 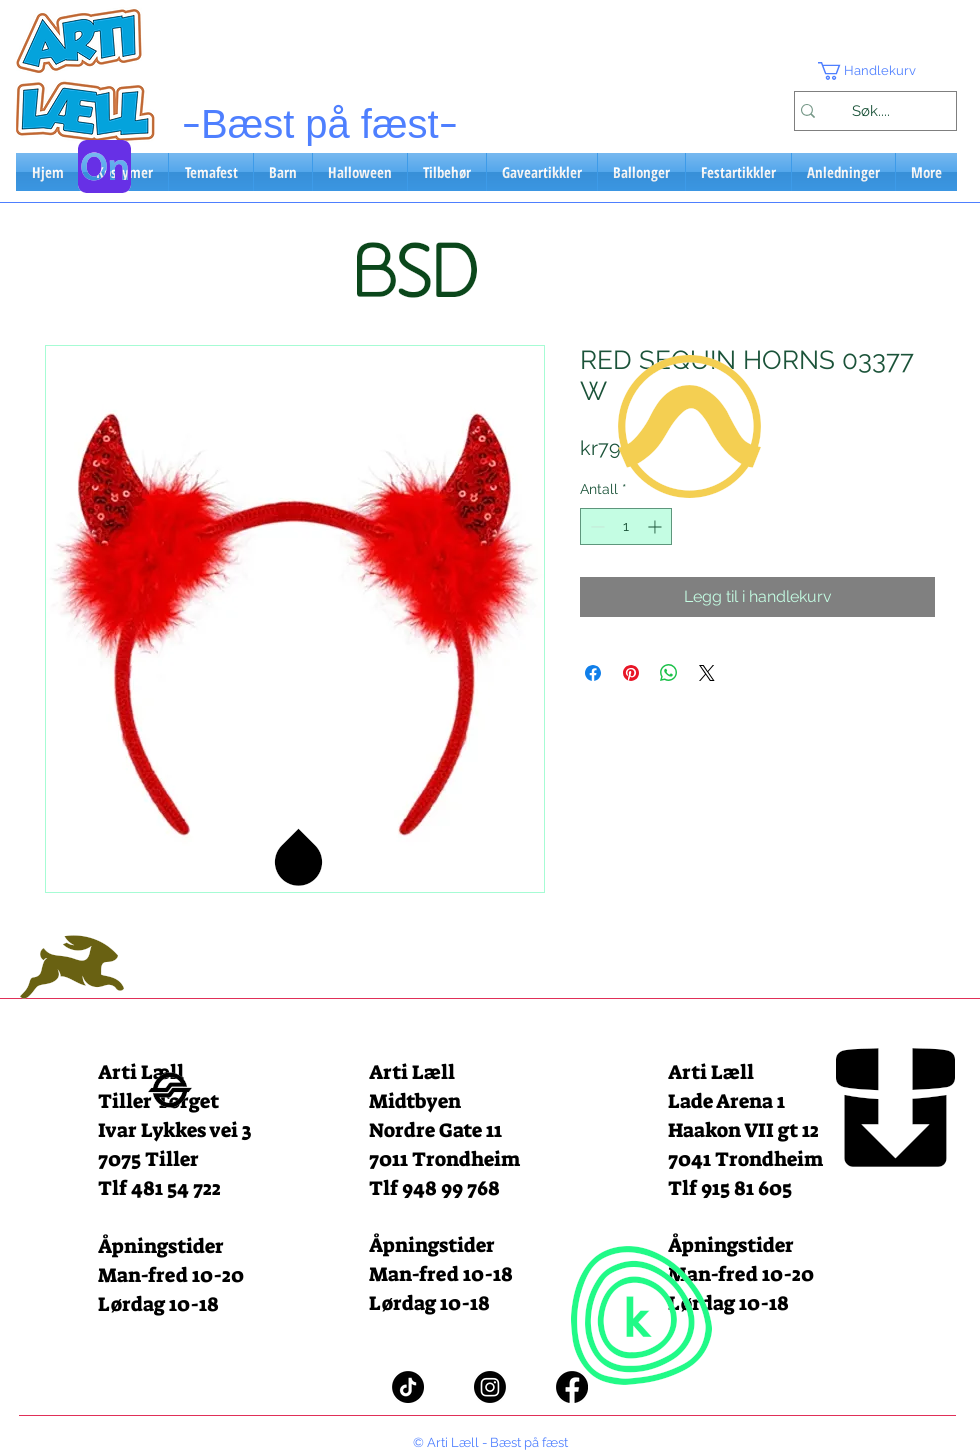 I want to click on open ProcessOn app, so click(x=104, y=166).